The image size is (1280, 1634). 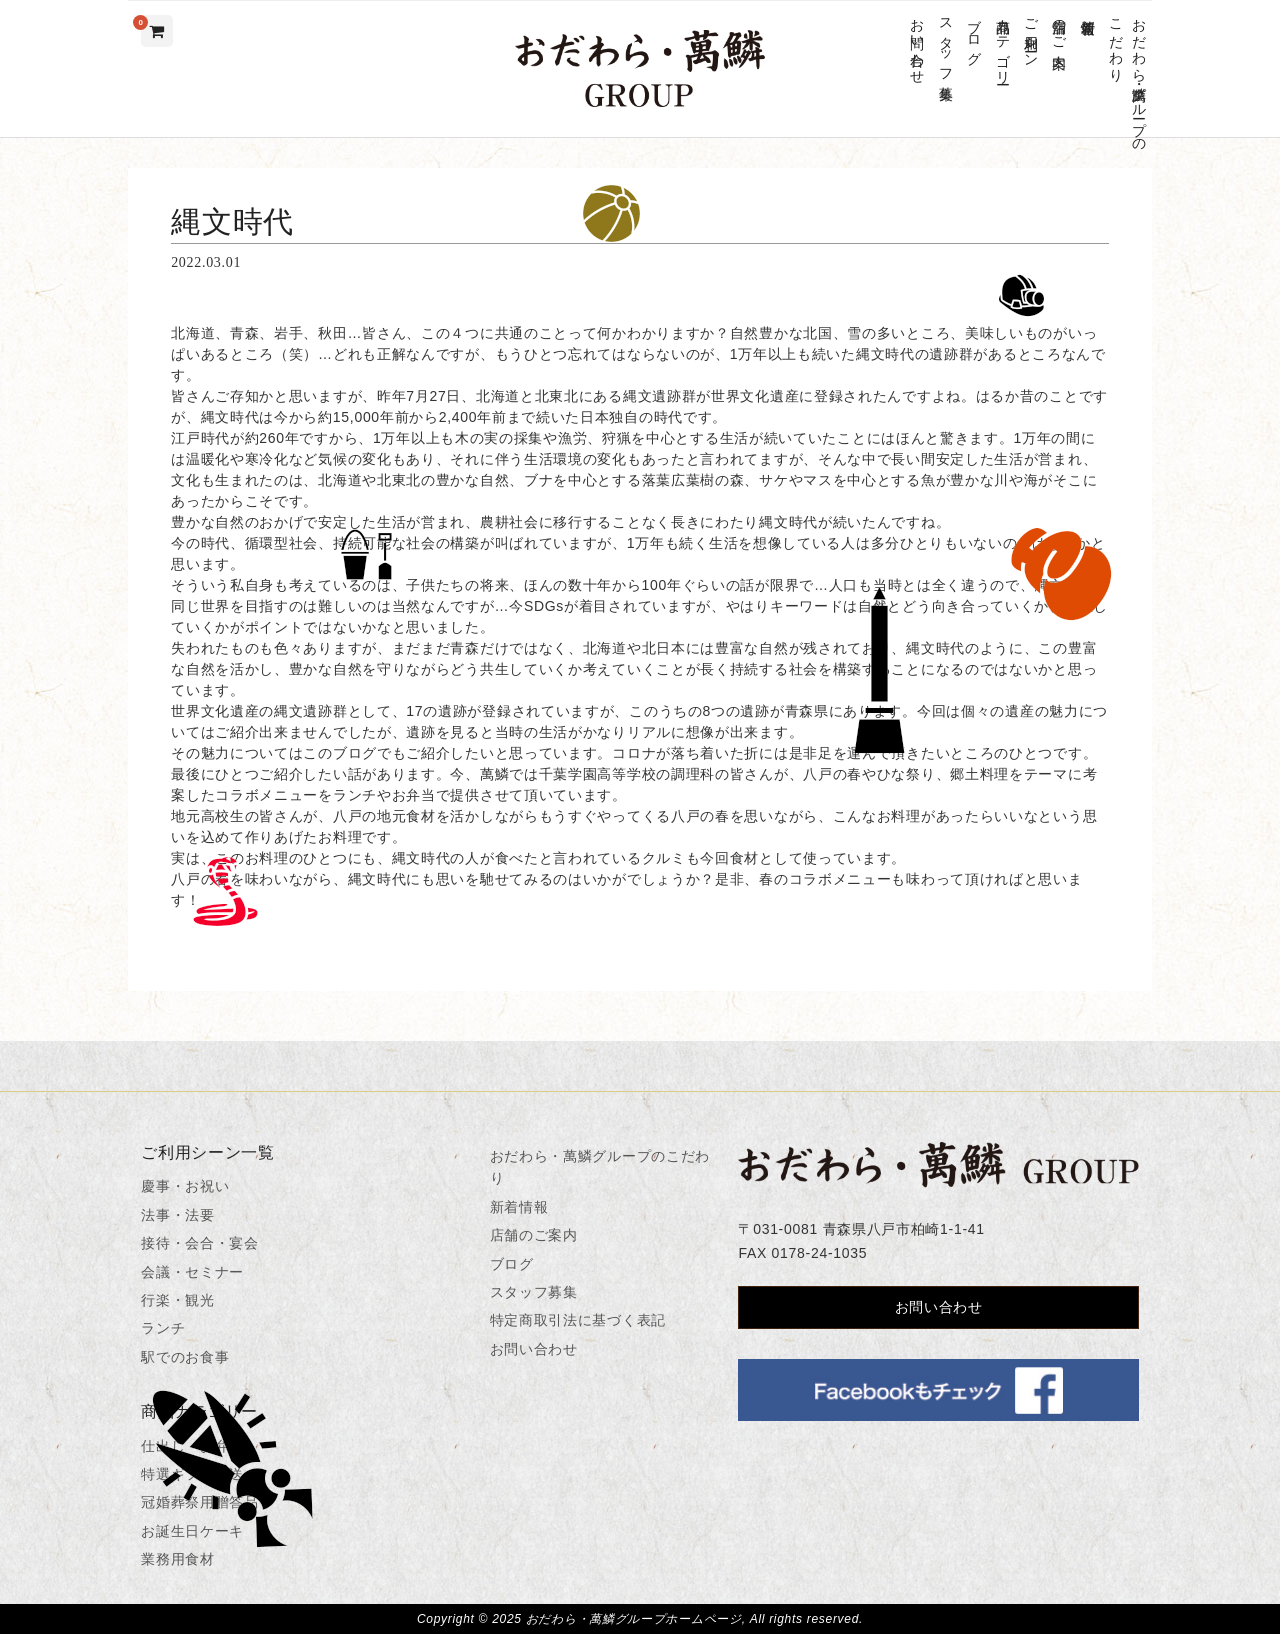 I want to click on indicates a monument or landmark location, so click(x=879, y=670).